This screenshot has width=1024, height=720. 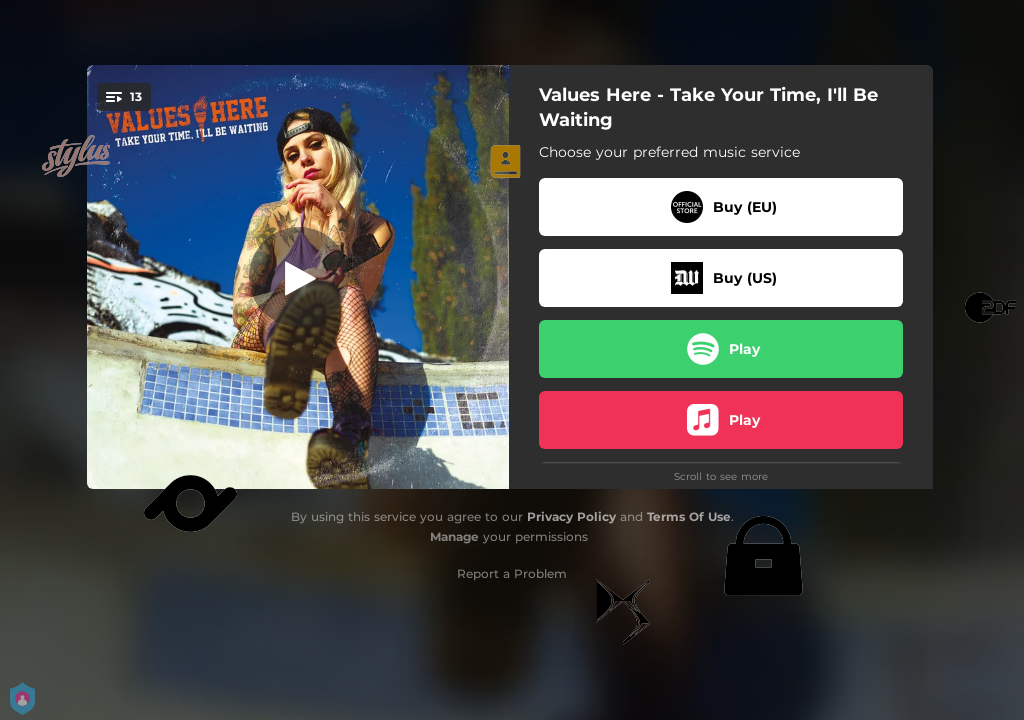 I want to click on open contacts or address book, so click(x=505, y=161).